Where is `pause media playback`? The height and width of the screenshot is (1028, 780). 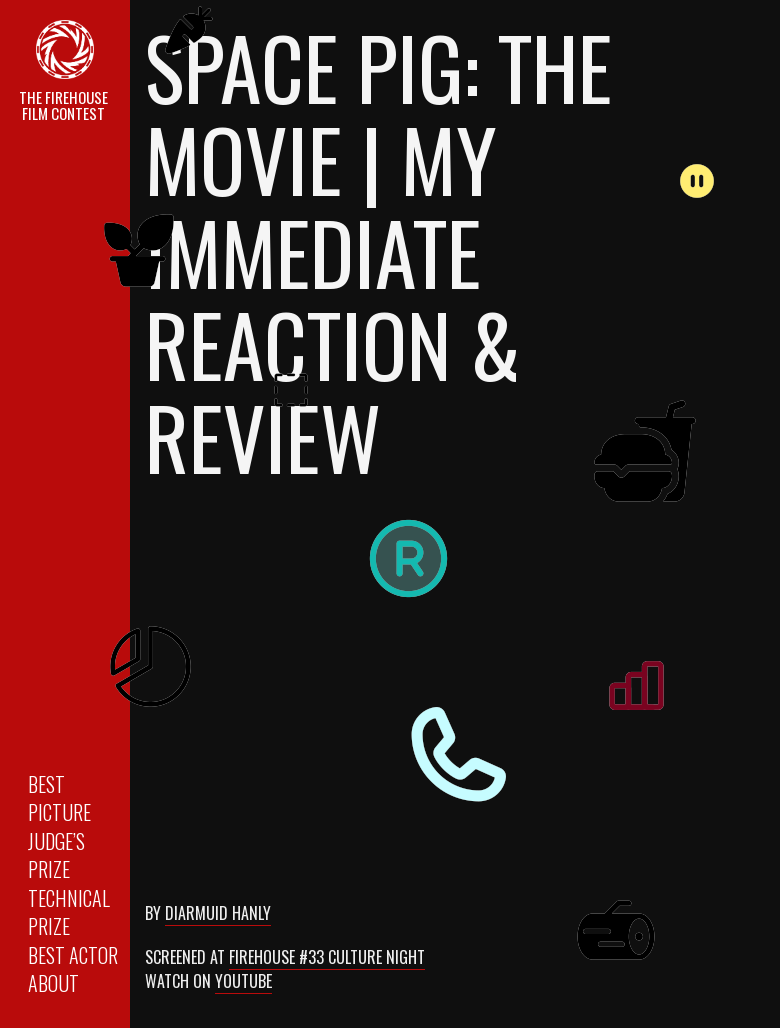 pause media playback is located at coordinates (697, 181).